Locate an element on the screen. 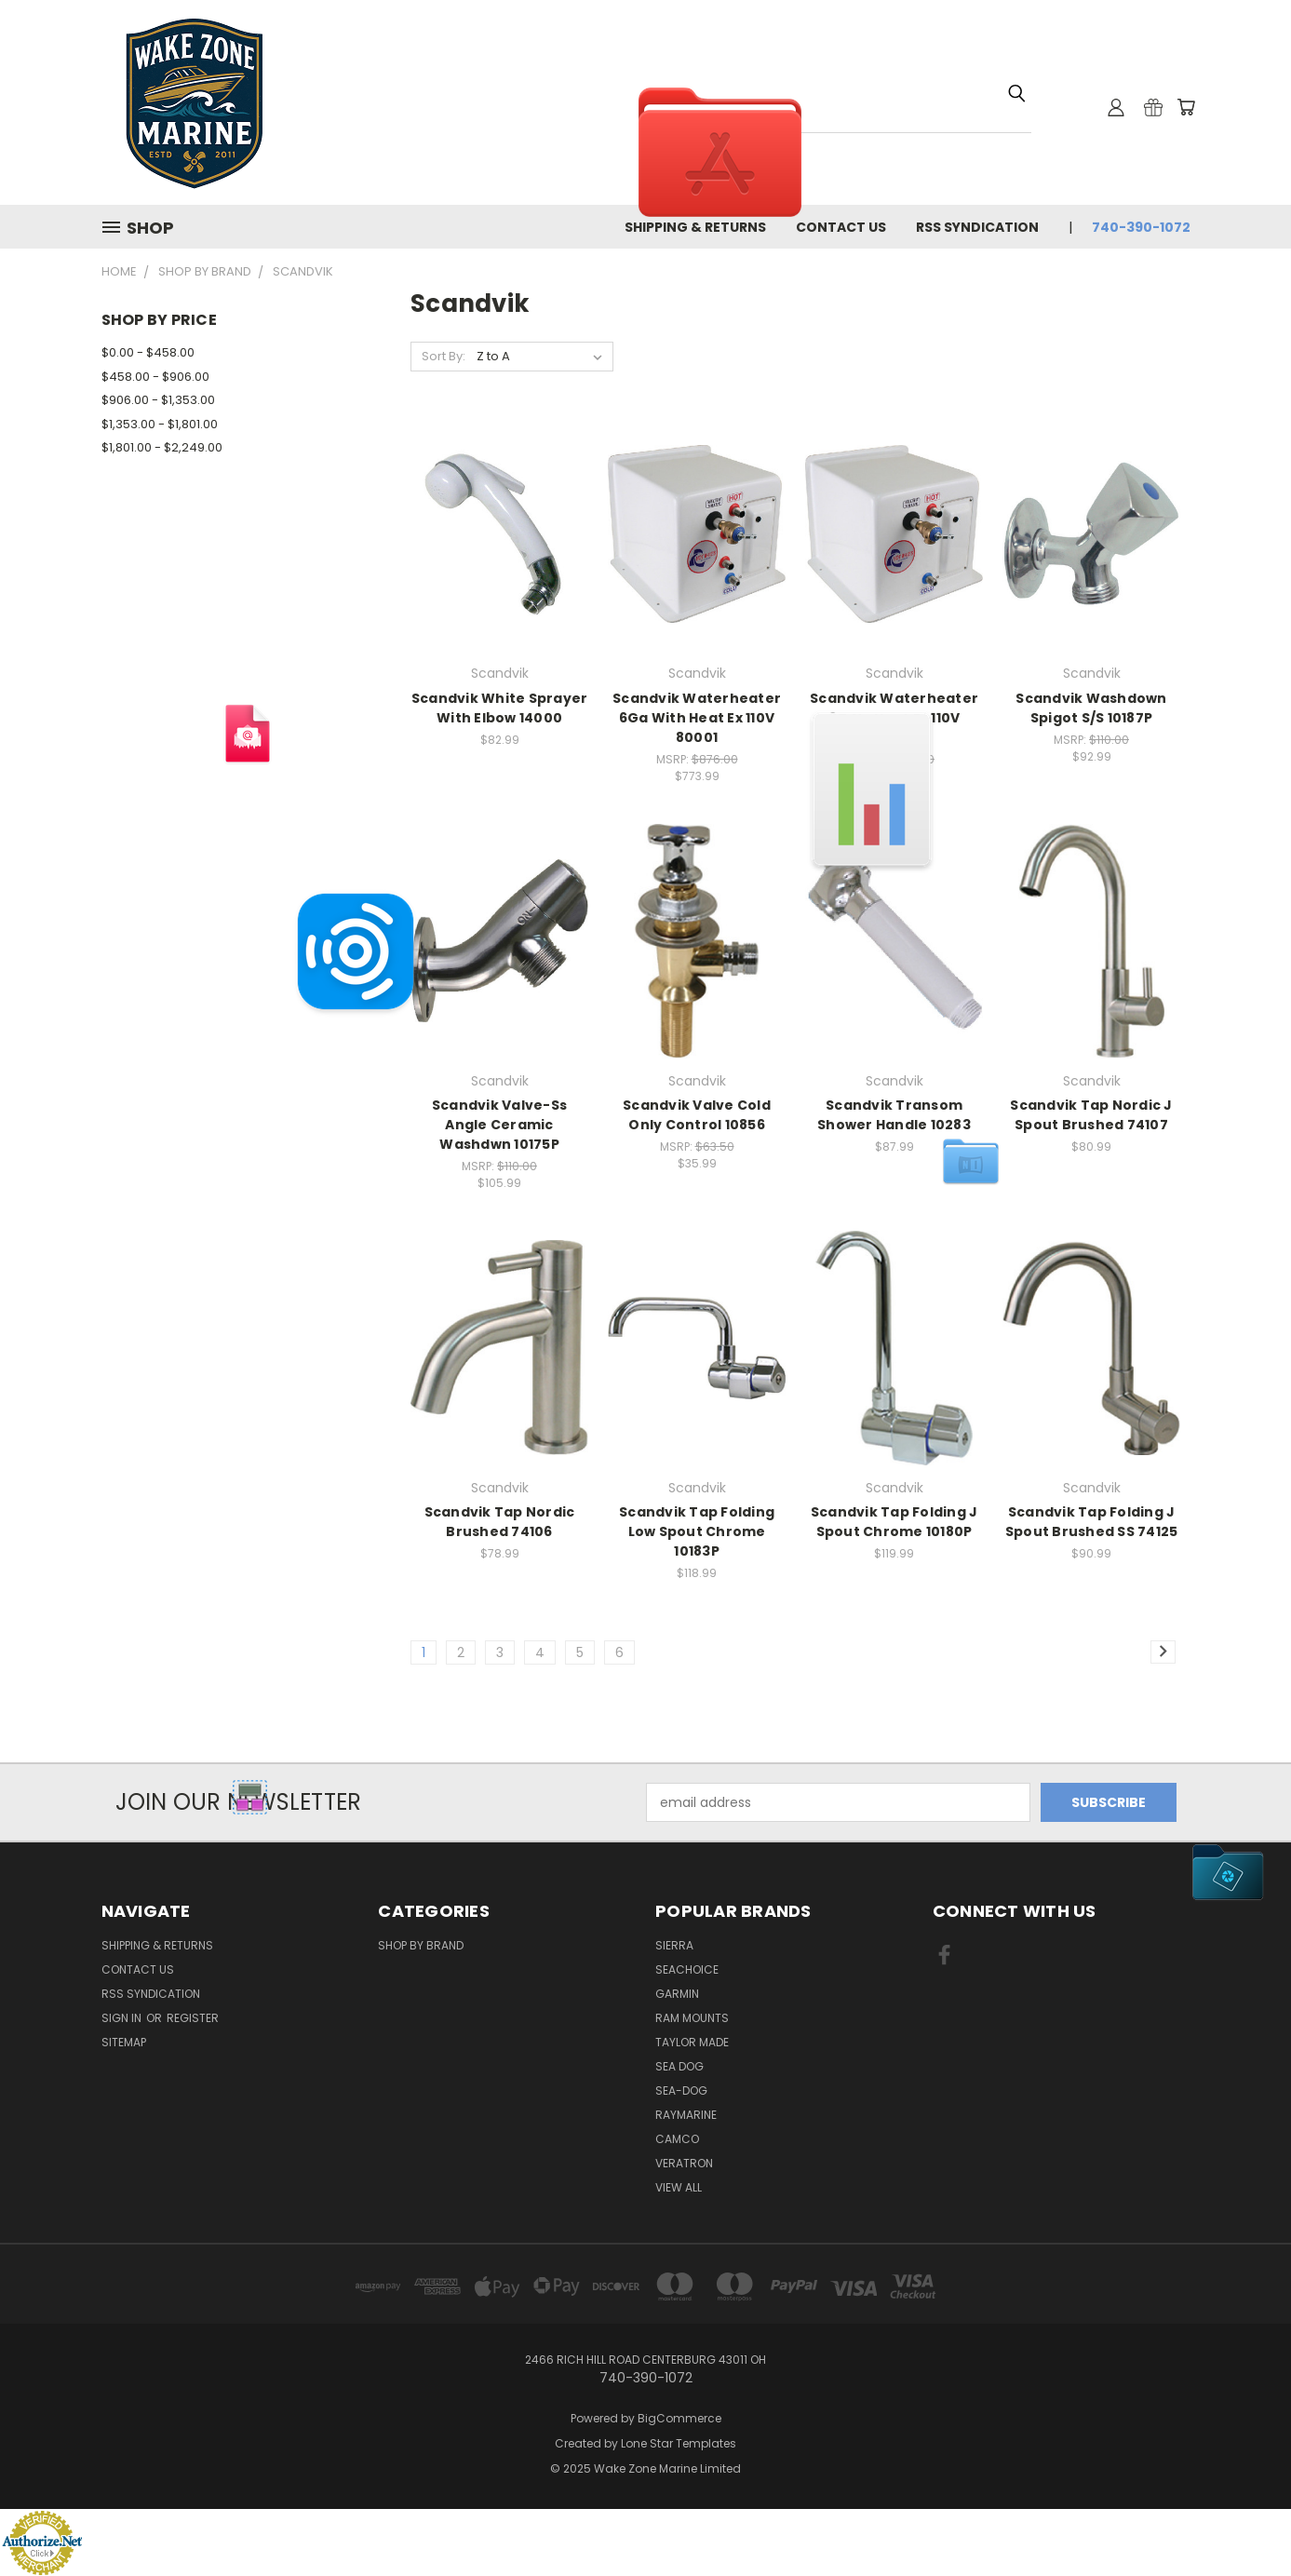 The image size is (1291, 2576). a partially downloaded or incomplete email message file is located at coordinates (248, 735).